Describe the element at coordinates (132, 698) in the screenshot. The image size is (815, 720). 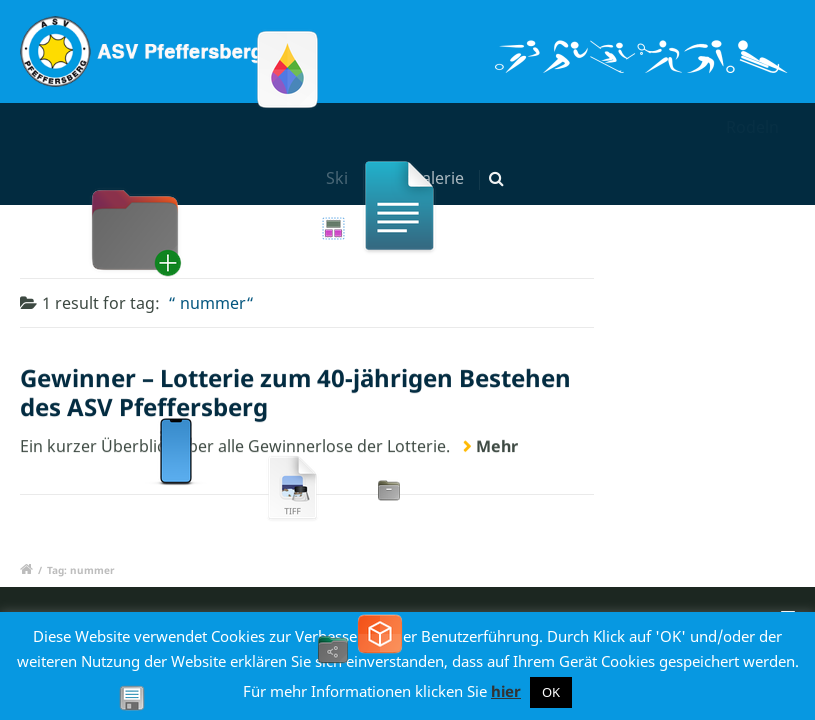
I see `save file to disk` at that location.